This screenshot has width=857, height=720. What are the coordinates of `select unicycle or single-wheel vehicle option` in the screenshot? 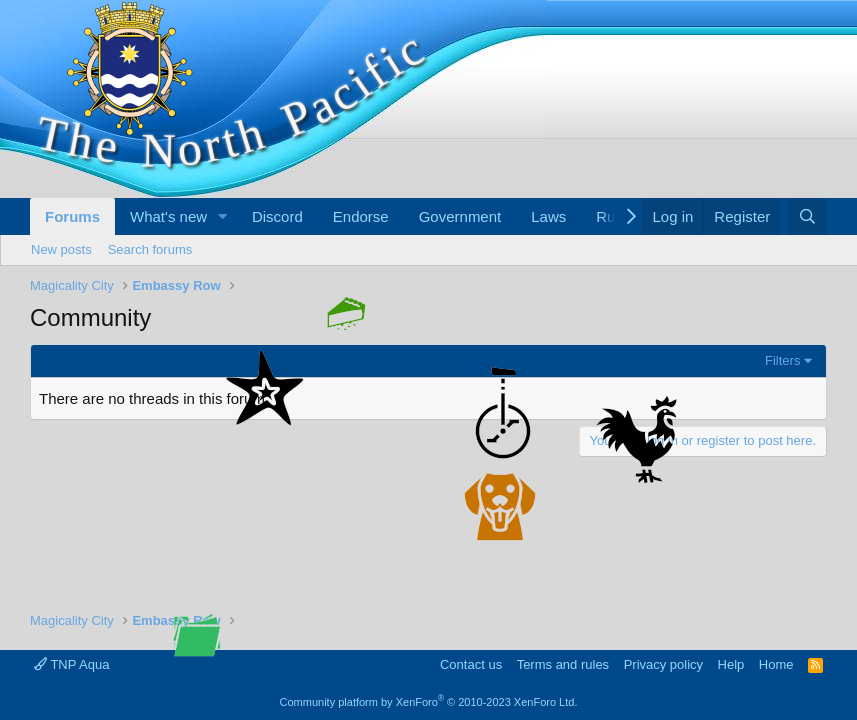 It's located at (503, 412).